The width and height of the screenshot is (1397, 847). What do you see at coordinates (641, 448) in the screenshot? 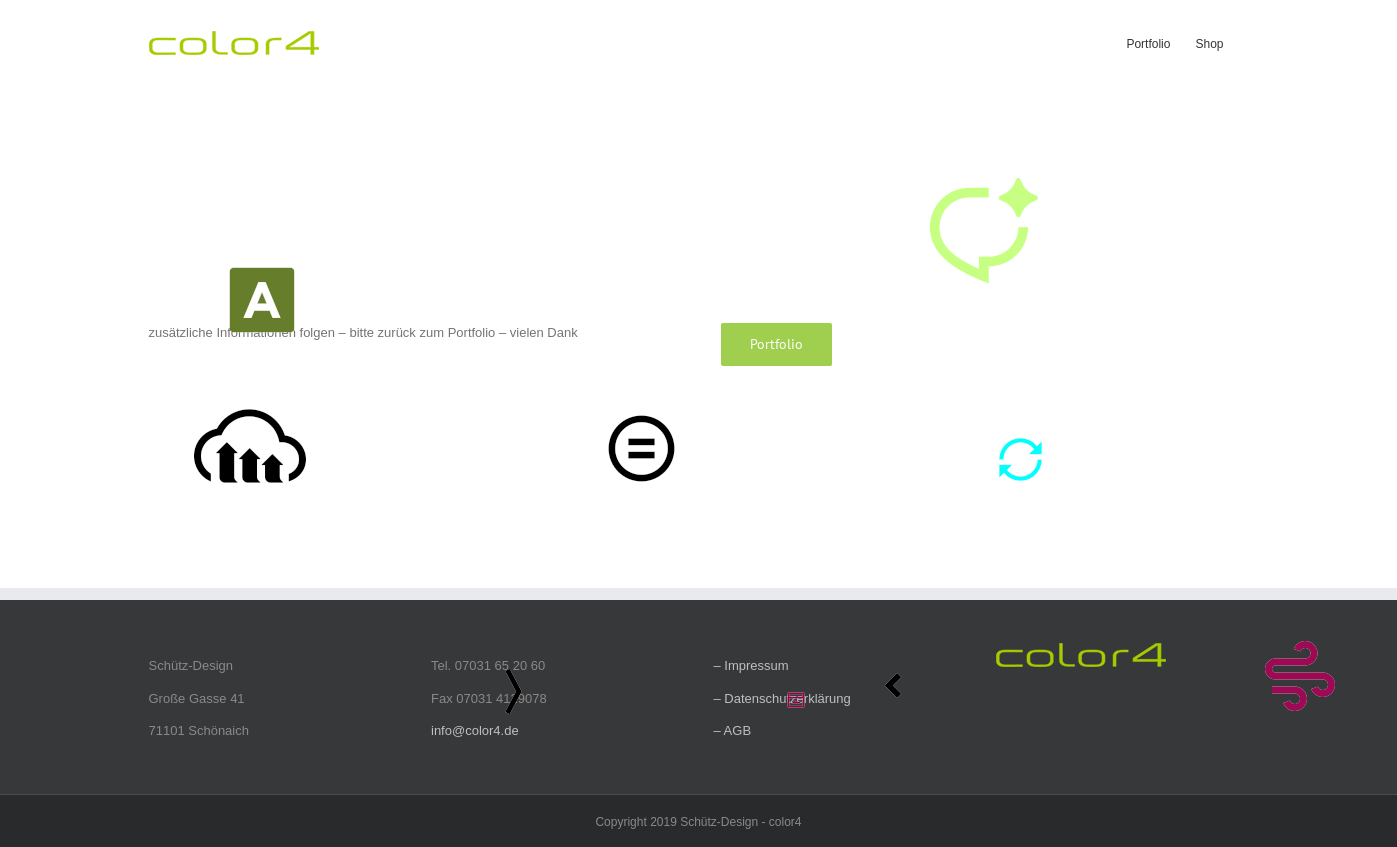
I see `creative commons no derivatives license indicator` at bounding box center [641, 448].